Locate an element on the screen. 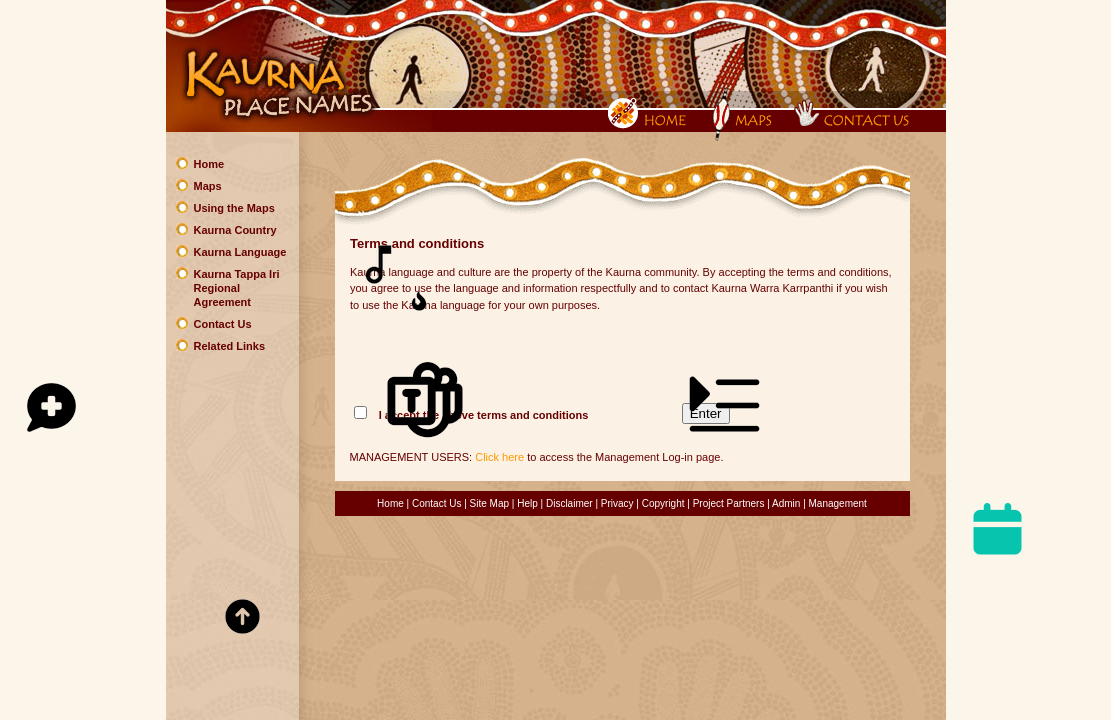  access music or audio playback is located at coordinates (378, 264).